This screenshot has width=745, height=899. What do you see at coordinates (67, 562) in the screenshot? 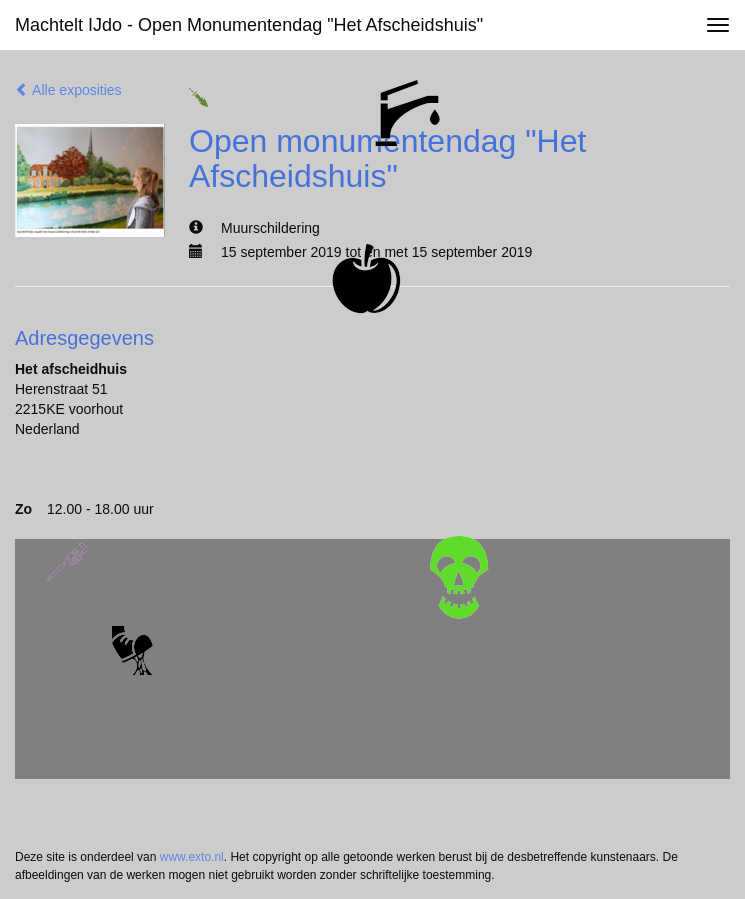
I see `access settings or configuration options` at bounding box center [67, 562].